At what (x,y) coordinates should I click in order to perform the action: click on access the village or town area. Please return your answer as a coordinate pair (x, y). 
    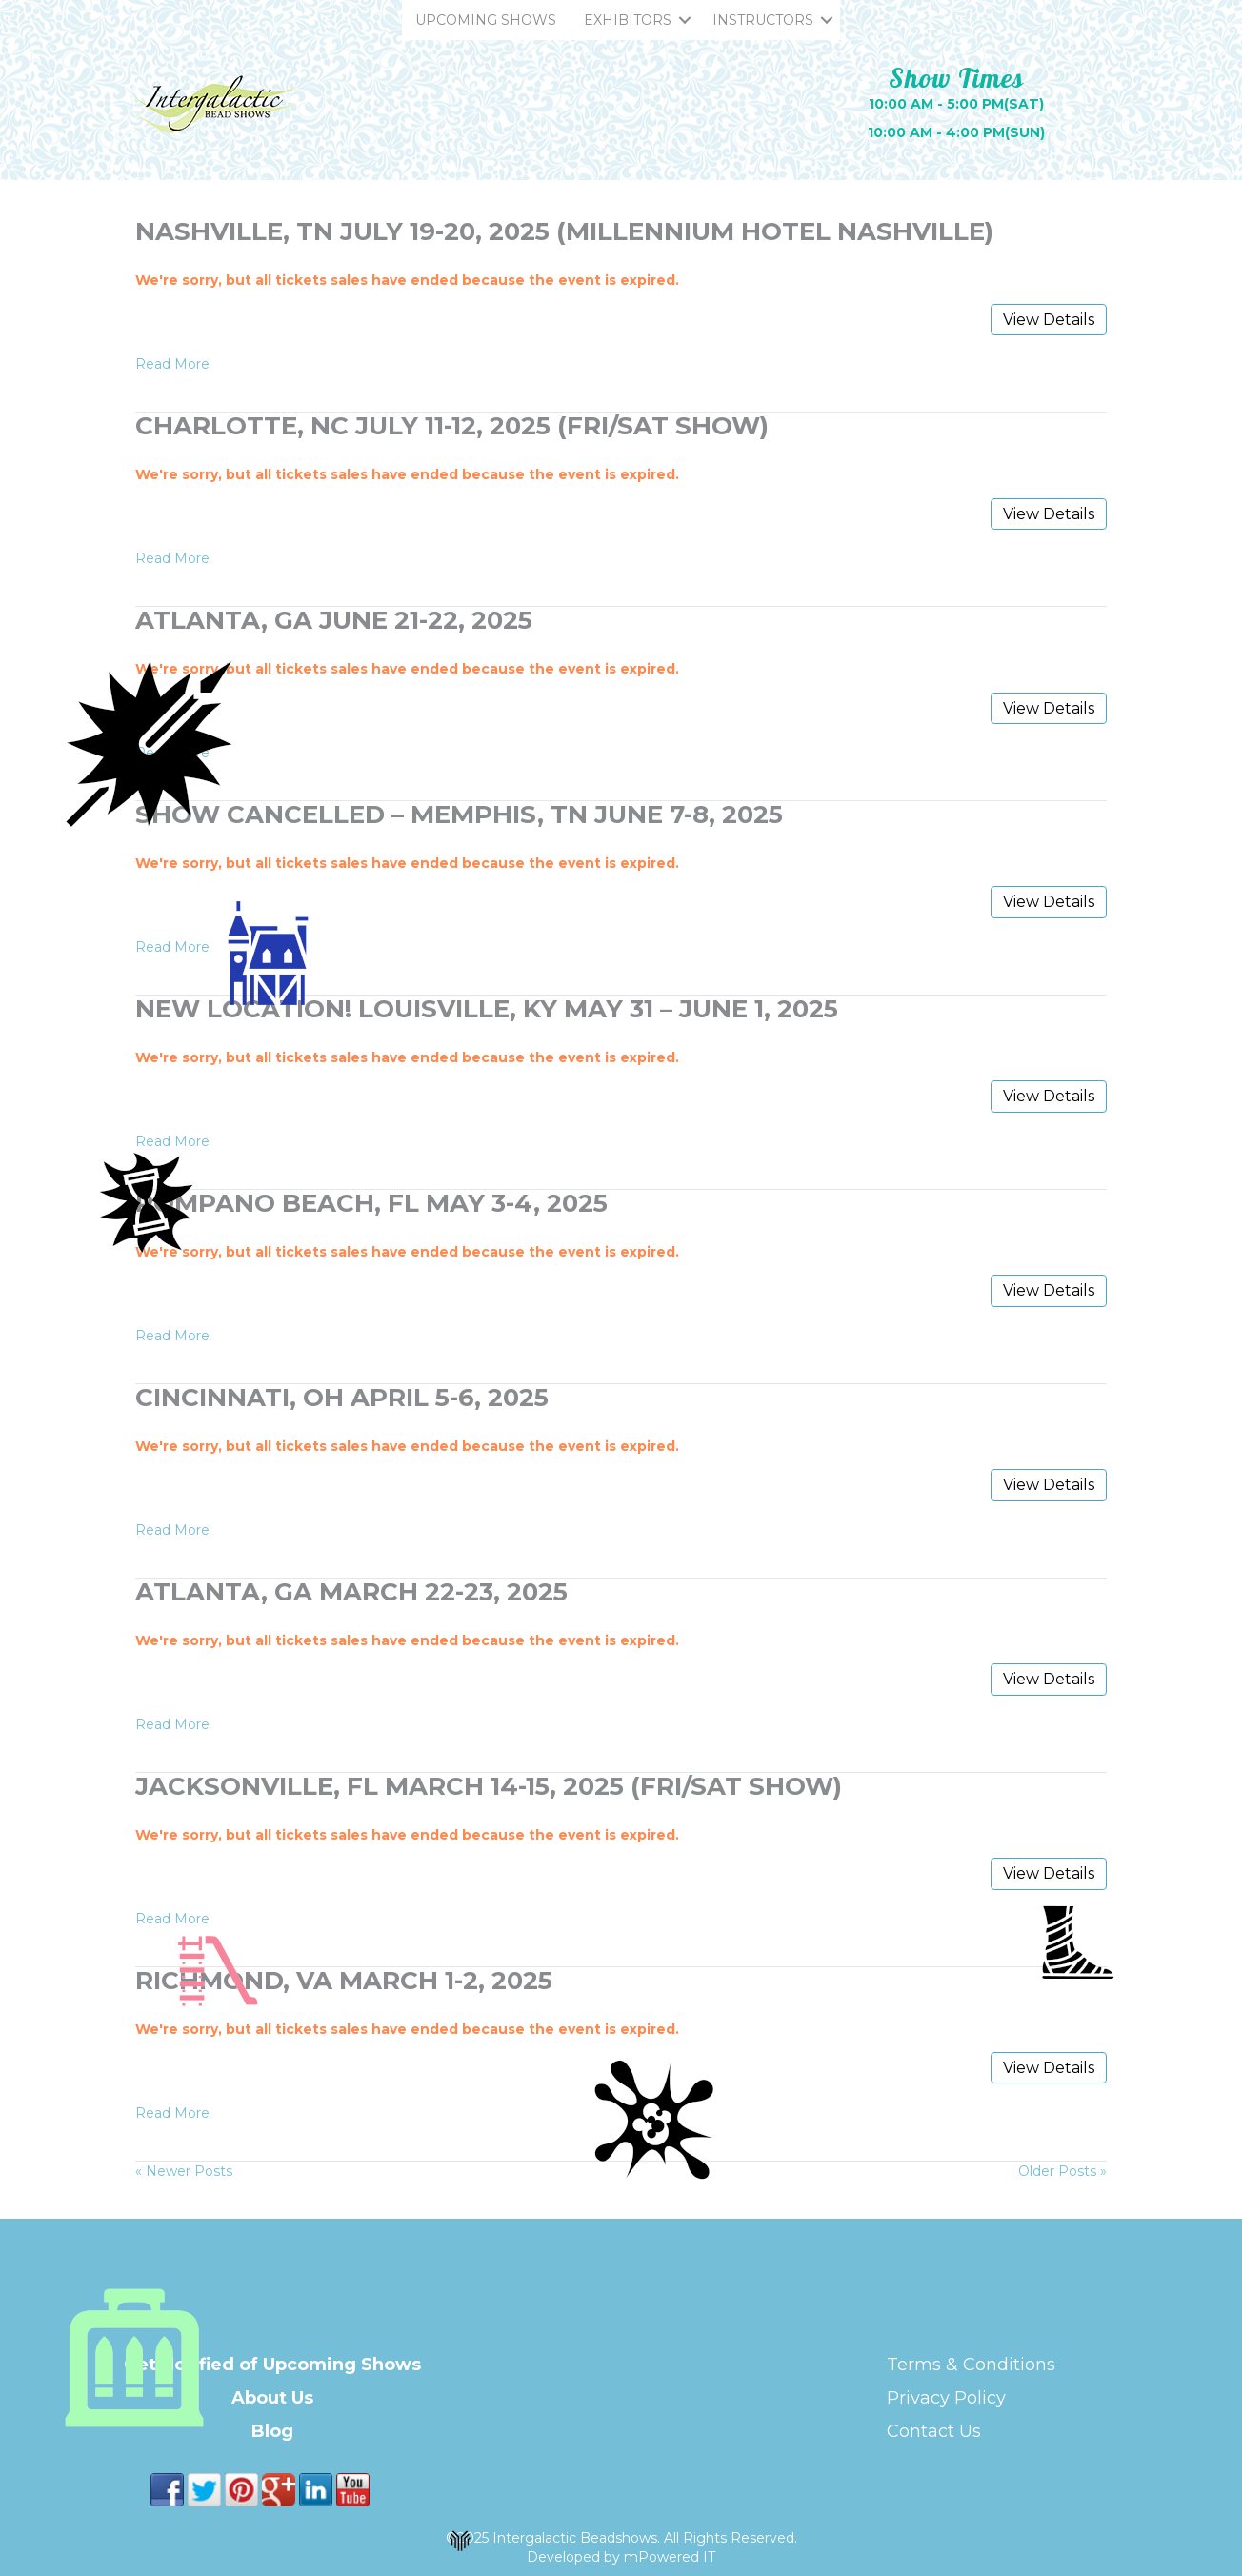
    Looking at the image, I should click on (268, 953).